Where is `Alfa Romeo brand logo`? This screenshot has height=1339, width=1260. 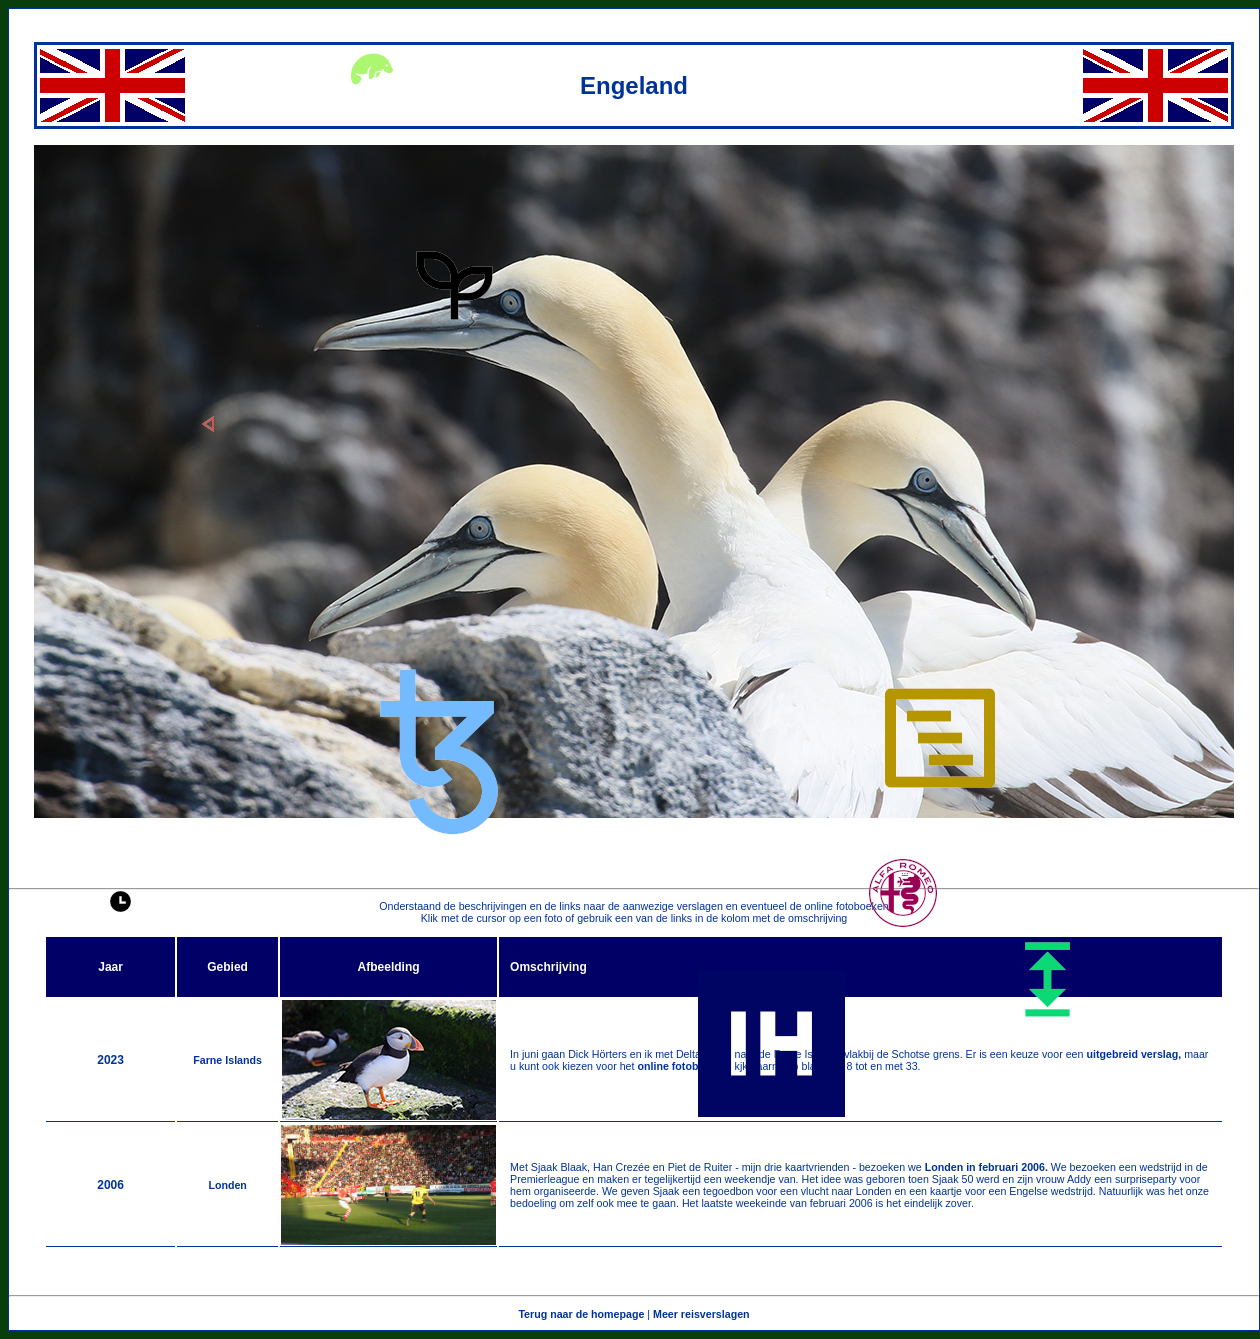 Alfa Romeo brand logo is located at coordinates (903, 893).